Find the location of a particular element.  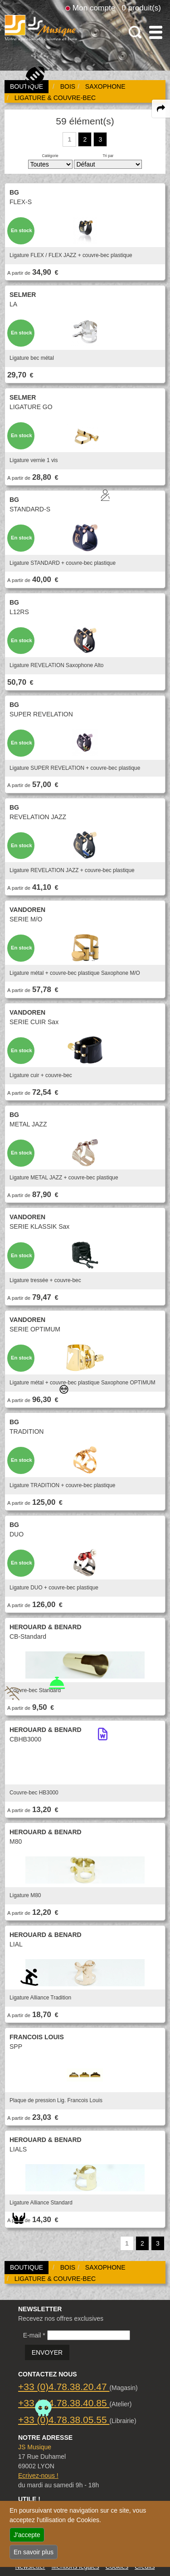

express annoyance or exasperation in a message is located at coordinates (64, 1389).